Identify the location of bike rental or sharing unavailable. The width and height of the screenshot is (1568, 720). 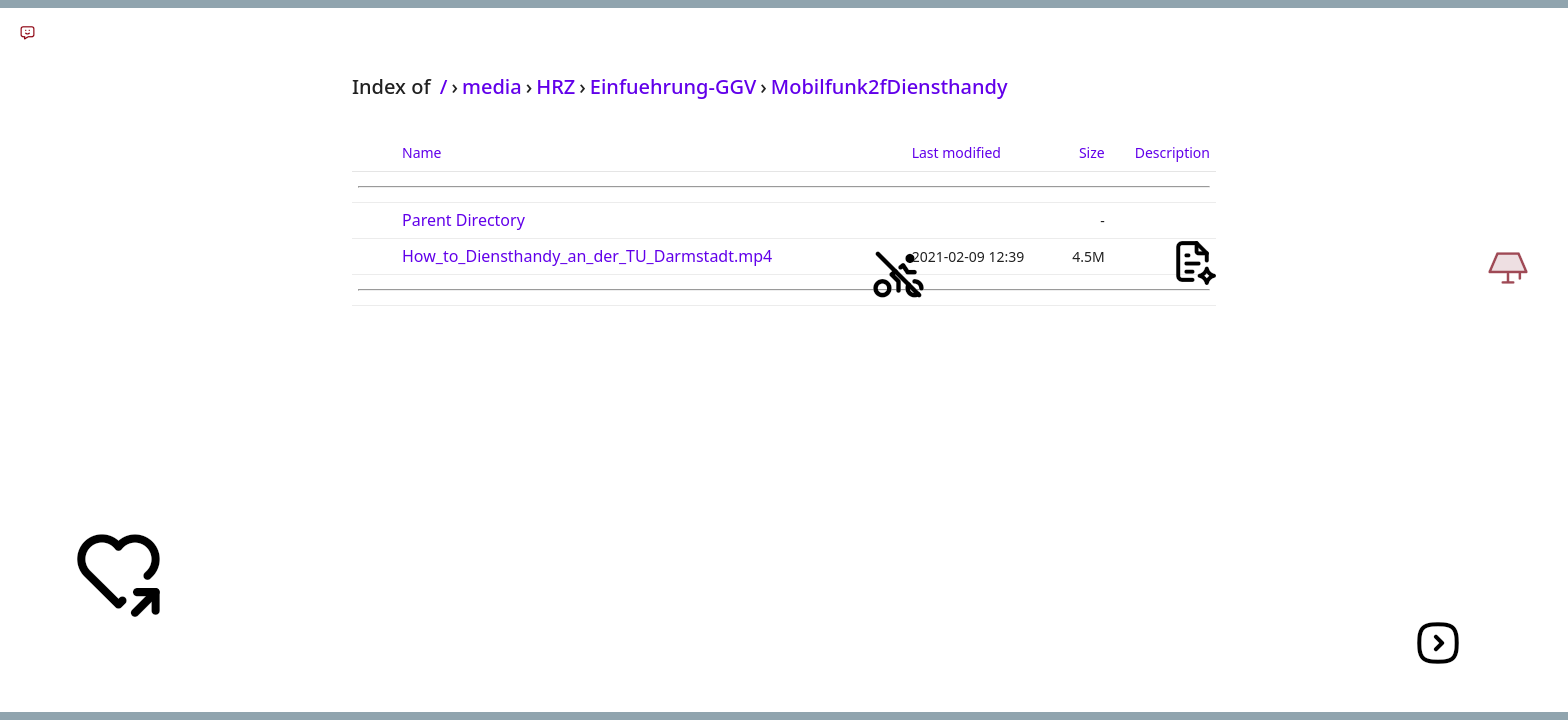
(898, 274).